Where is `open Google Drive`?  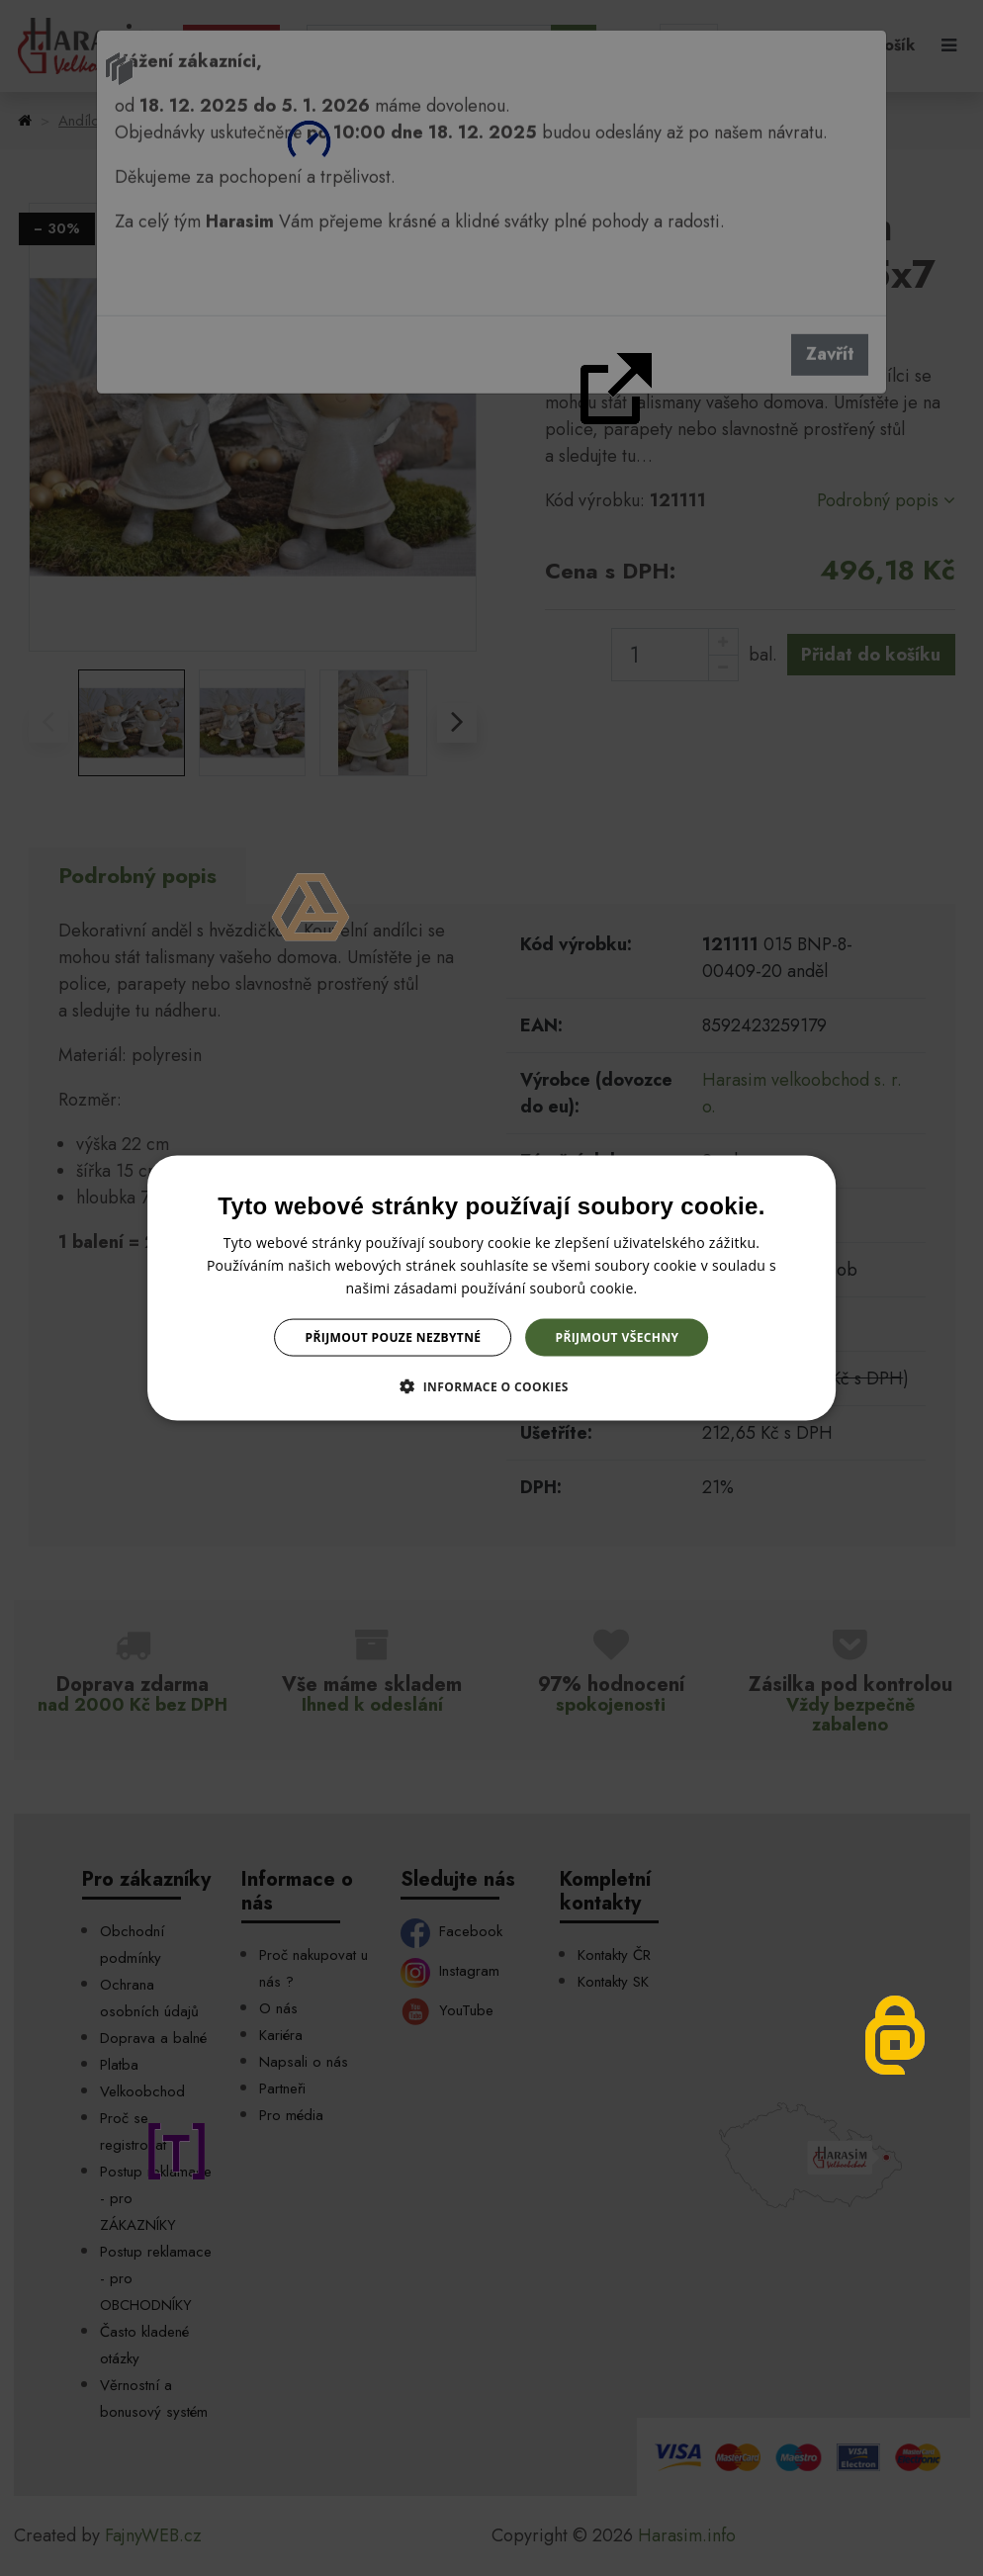 open Google Drive is located at coordinates (311, 908).